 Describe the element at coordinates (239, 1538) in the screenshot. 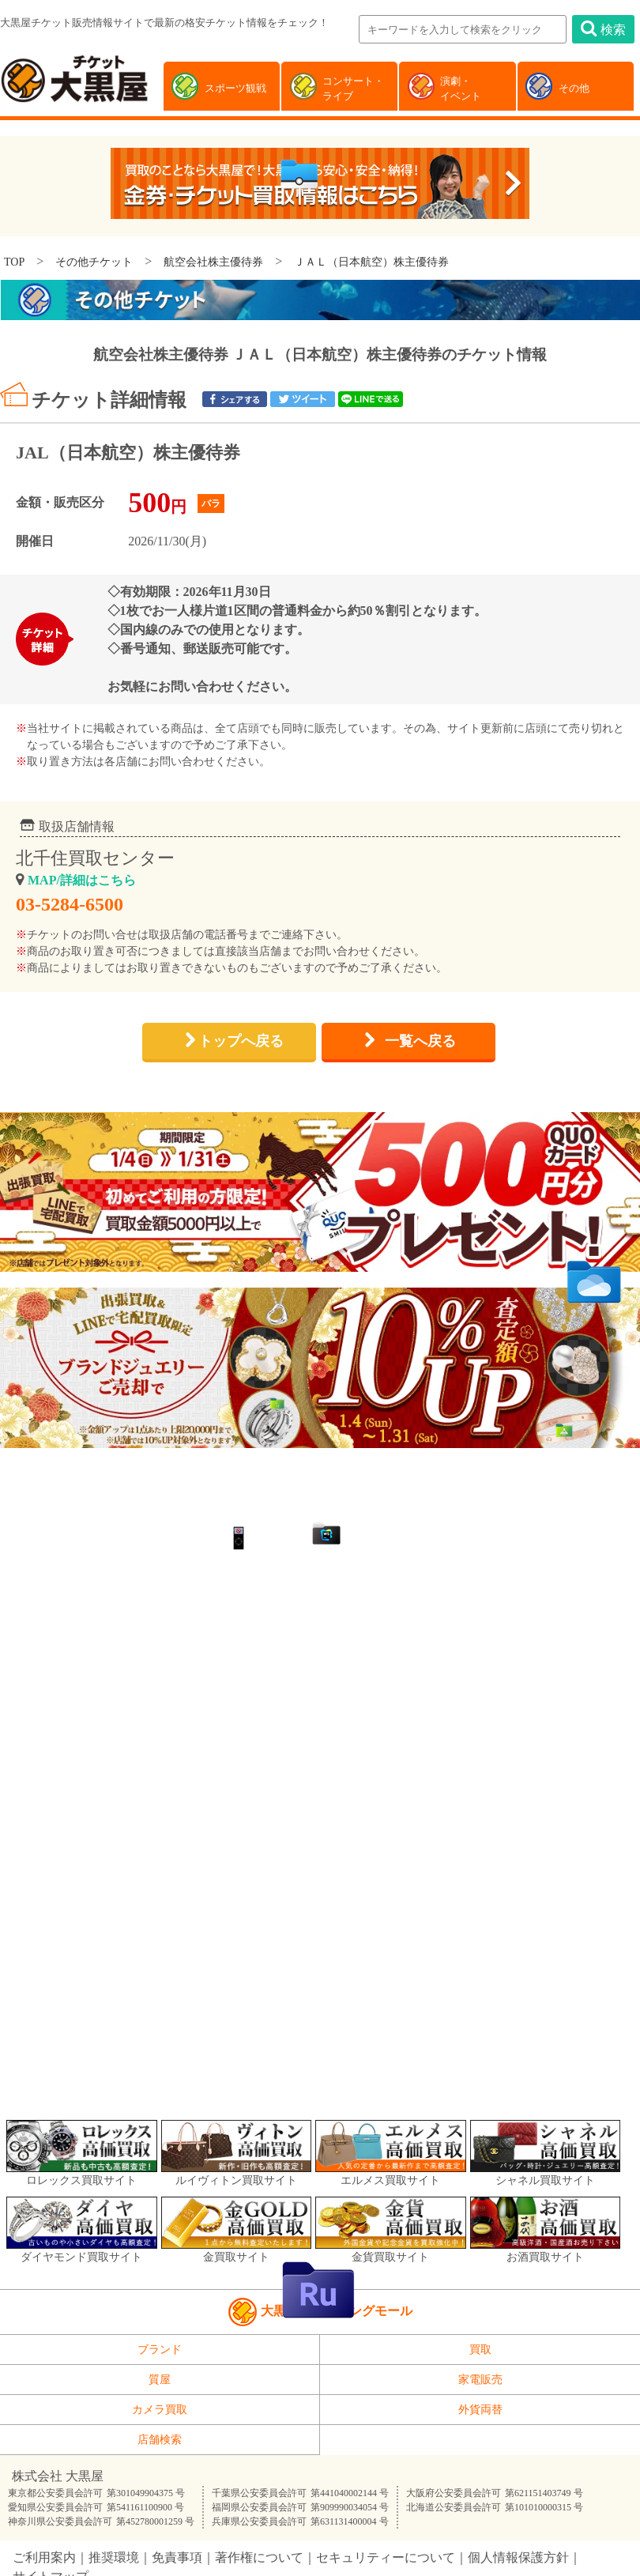

I see `indicates an unavailable or disconnected iPod device` at that location.